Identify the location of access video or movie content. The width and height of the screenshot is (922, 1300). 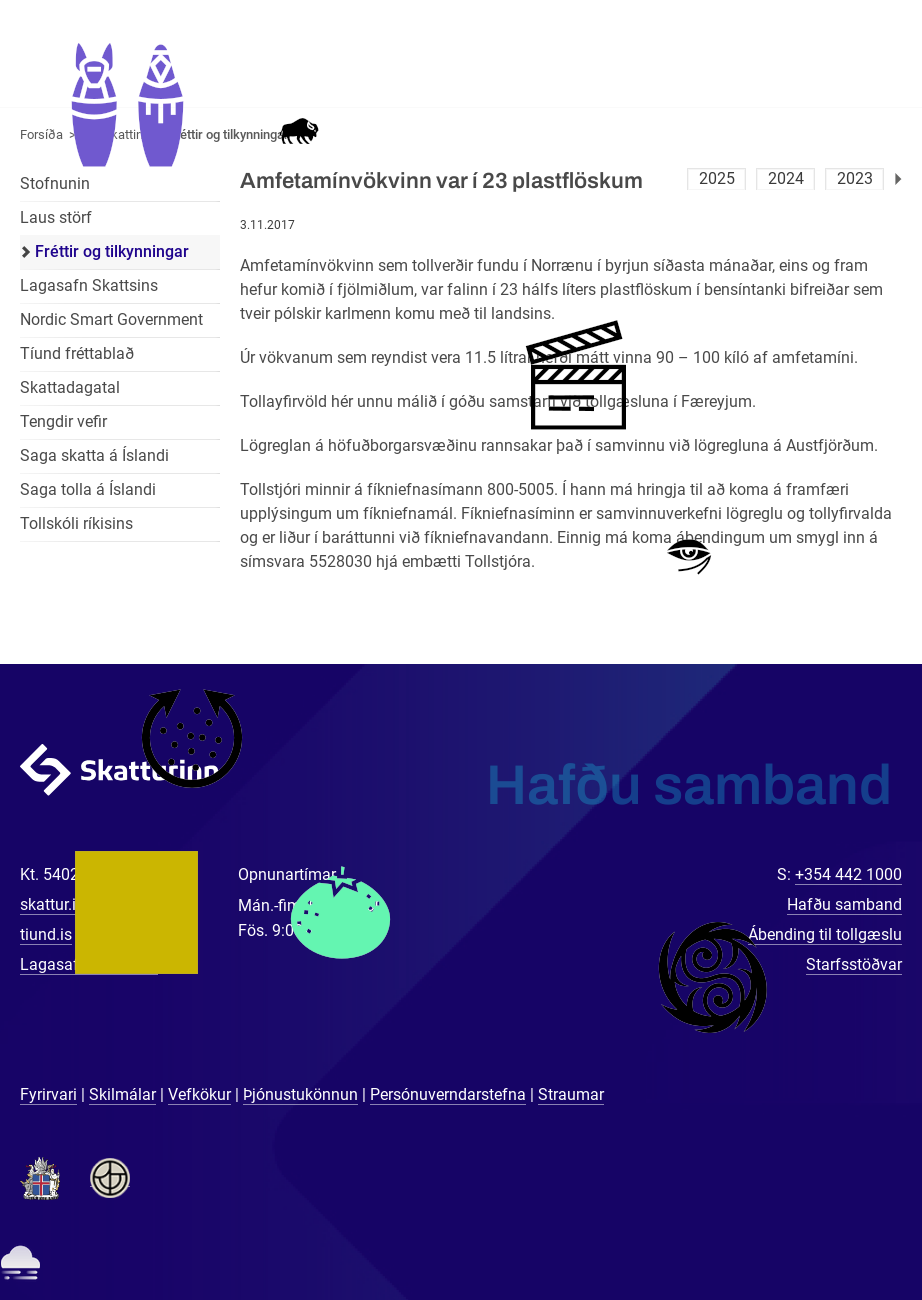
(578, 374).